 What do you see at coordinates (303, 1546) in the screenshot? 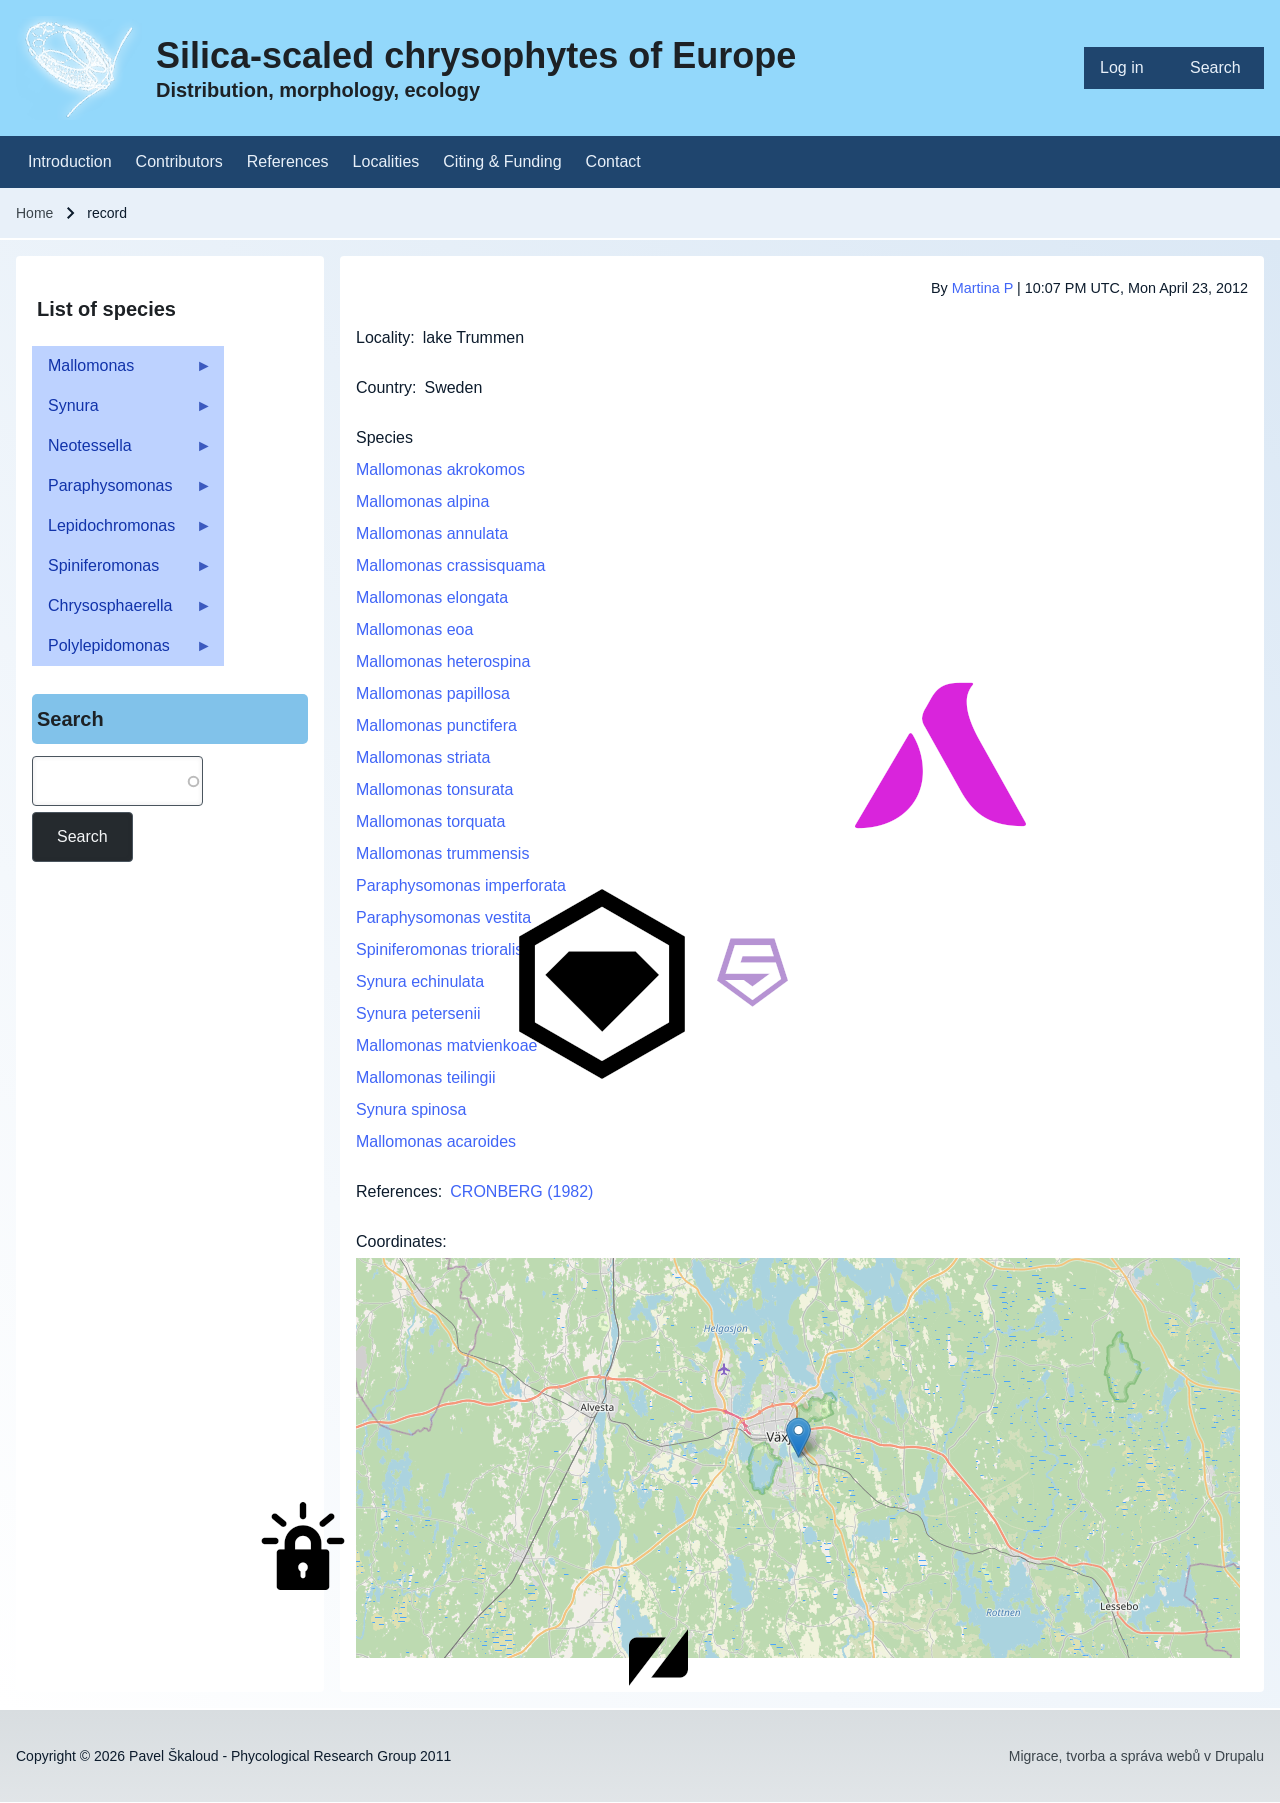
I see `let's encrypt logo - indicates SSL/TLS certificate provider` at bounding box center [303, 1546].